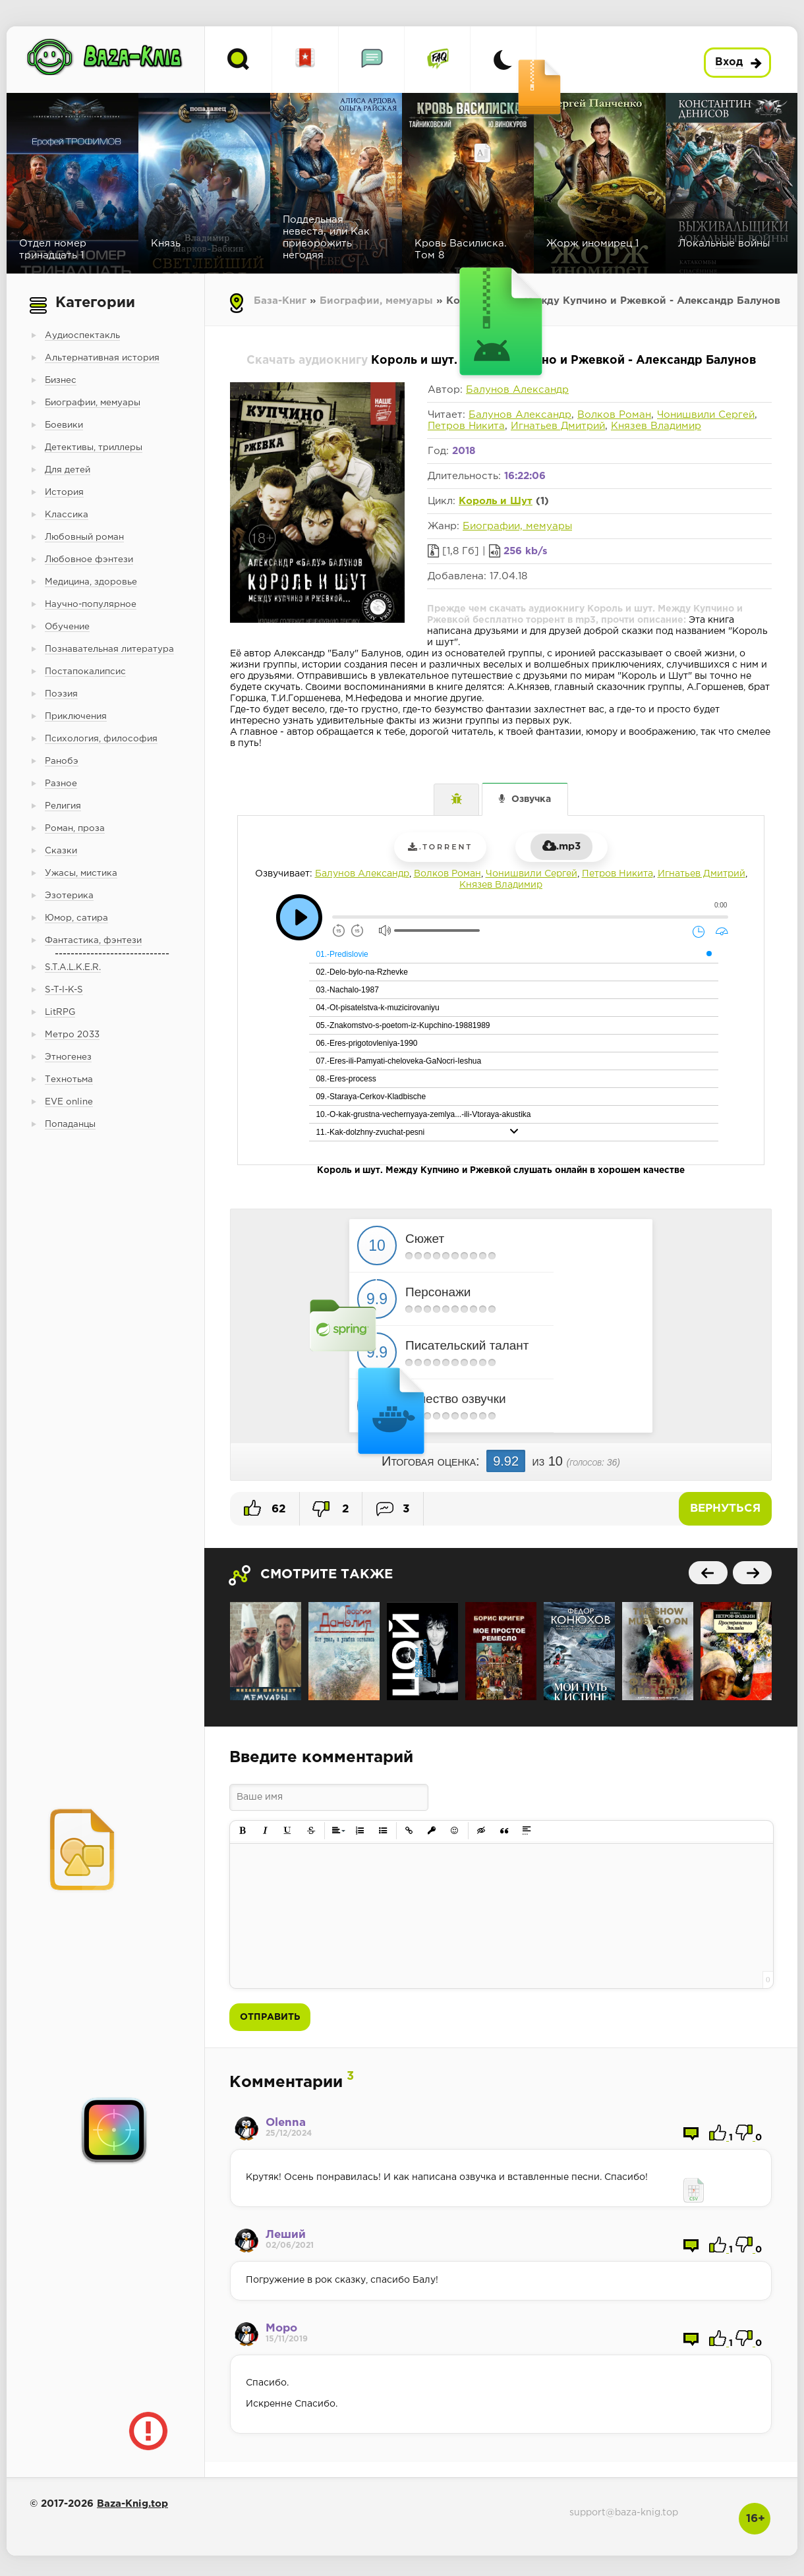 The image size is (804, 2576). Describe the element at coordinates (391, 1412) in the screenshot. I see `a dockerfile or docker configuration file` at that location.